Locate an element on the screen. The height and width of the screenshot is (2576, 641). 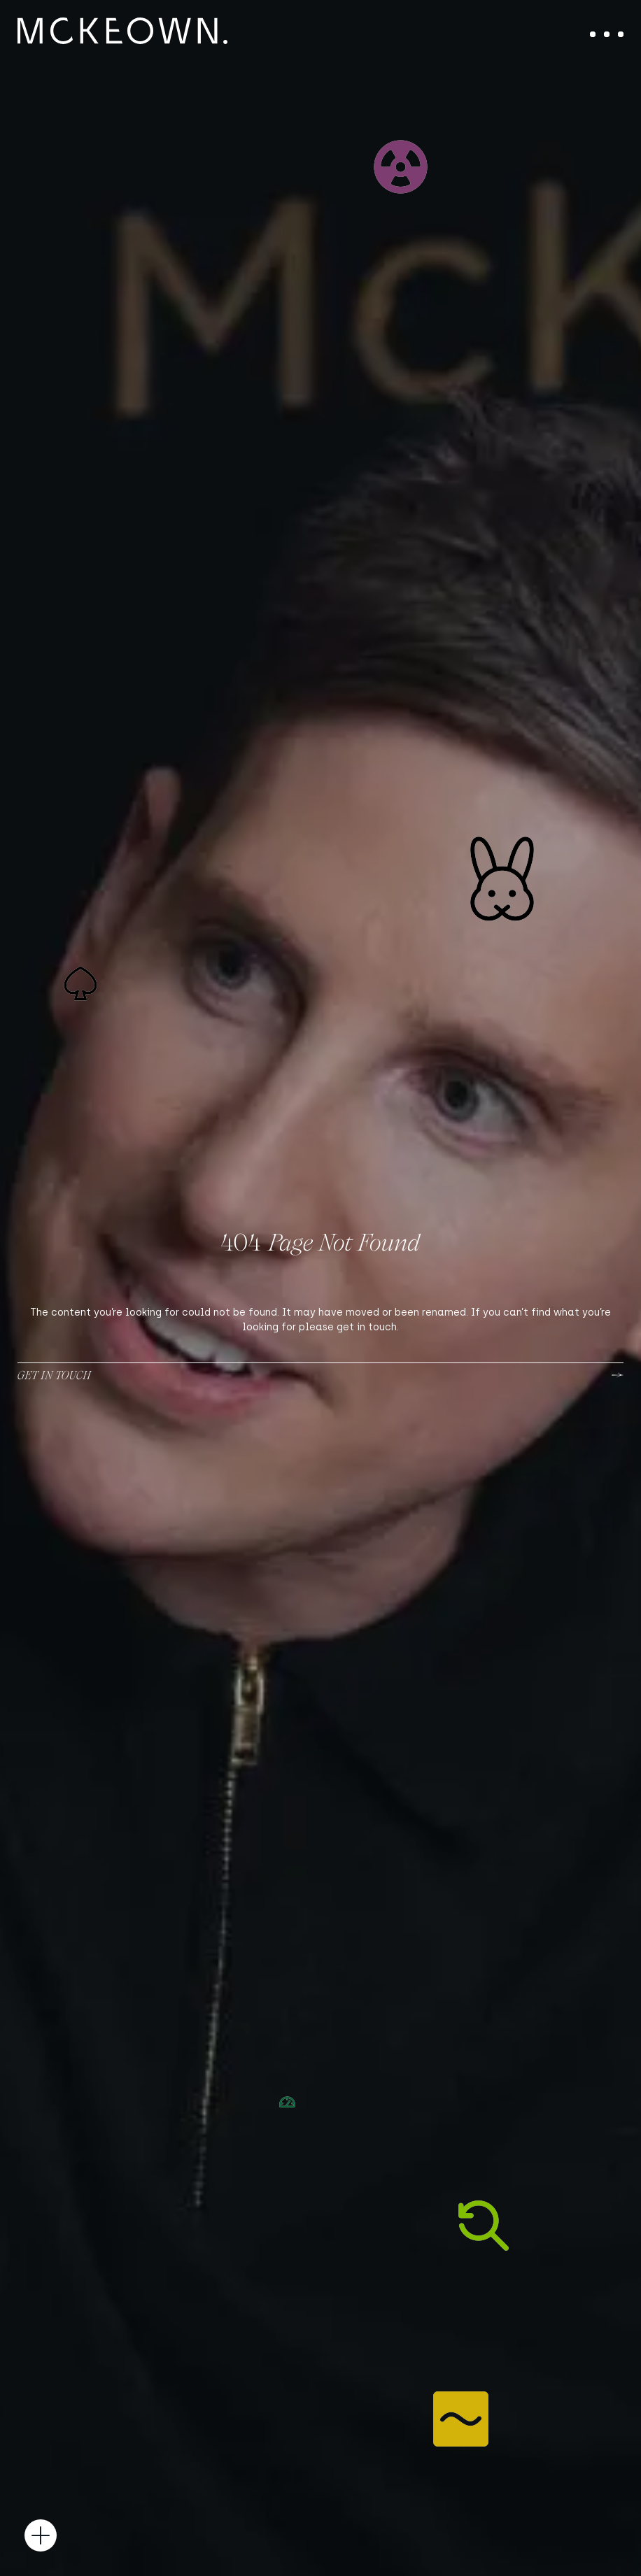
view performance metrics or speed is located at coordinates (287, 2102).